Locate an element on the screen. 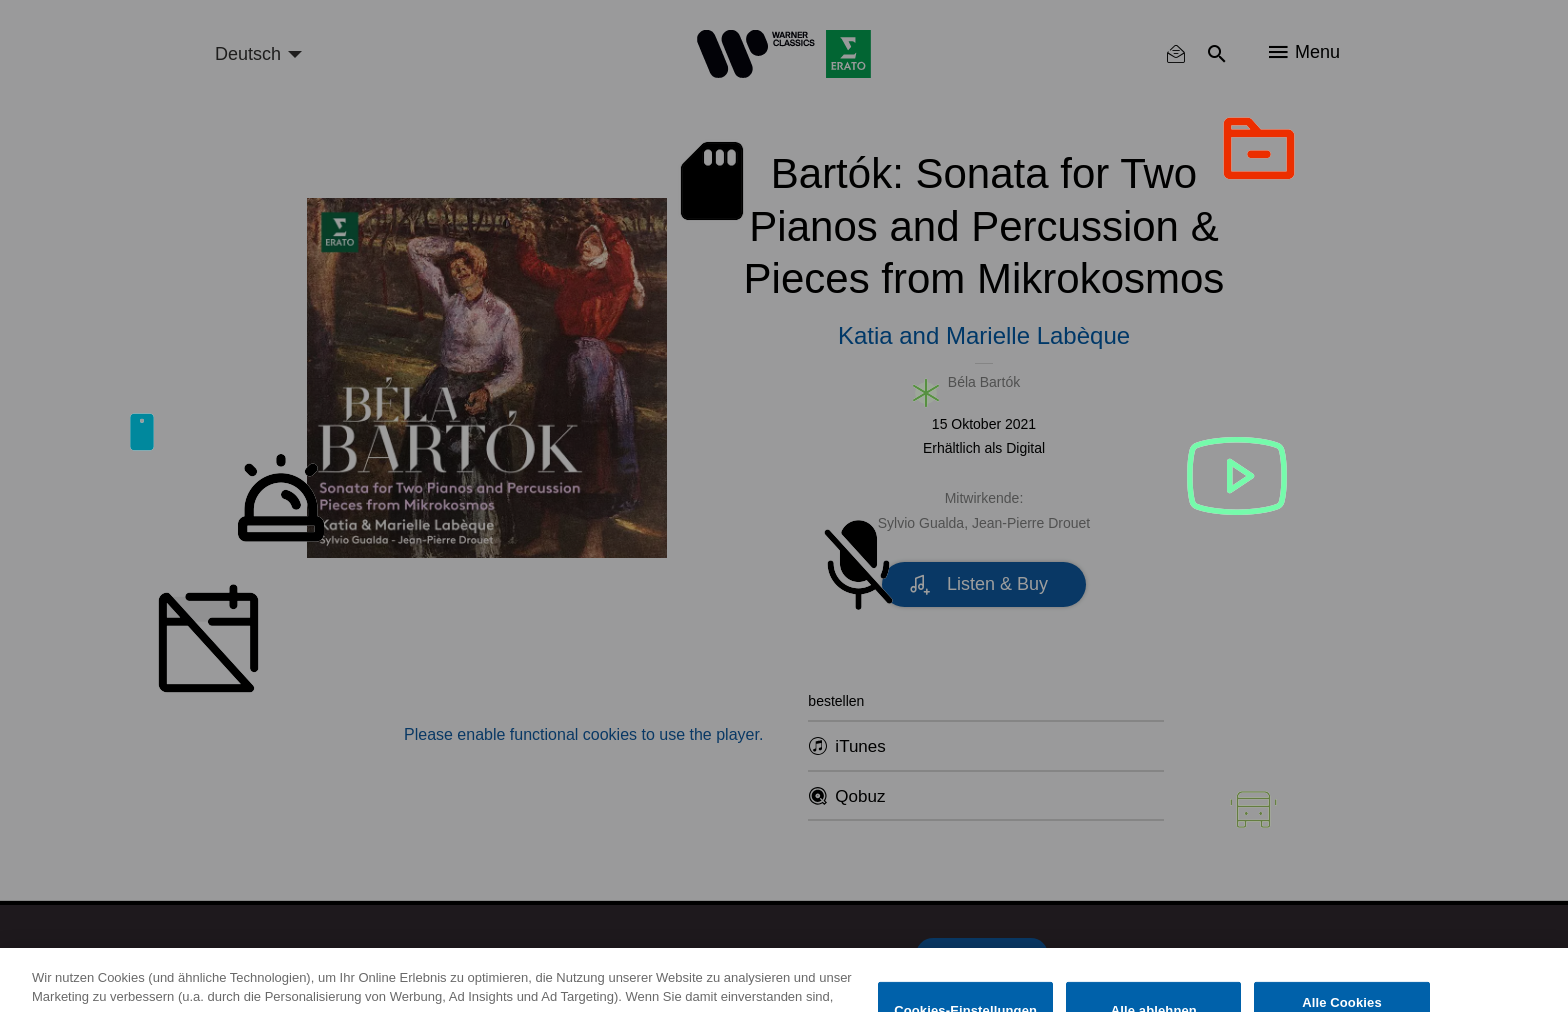  access device camera from mobile is located at coordinates (142, 432).